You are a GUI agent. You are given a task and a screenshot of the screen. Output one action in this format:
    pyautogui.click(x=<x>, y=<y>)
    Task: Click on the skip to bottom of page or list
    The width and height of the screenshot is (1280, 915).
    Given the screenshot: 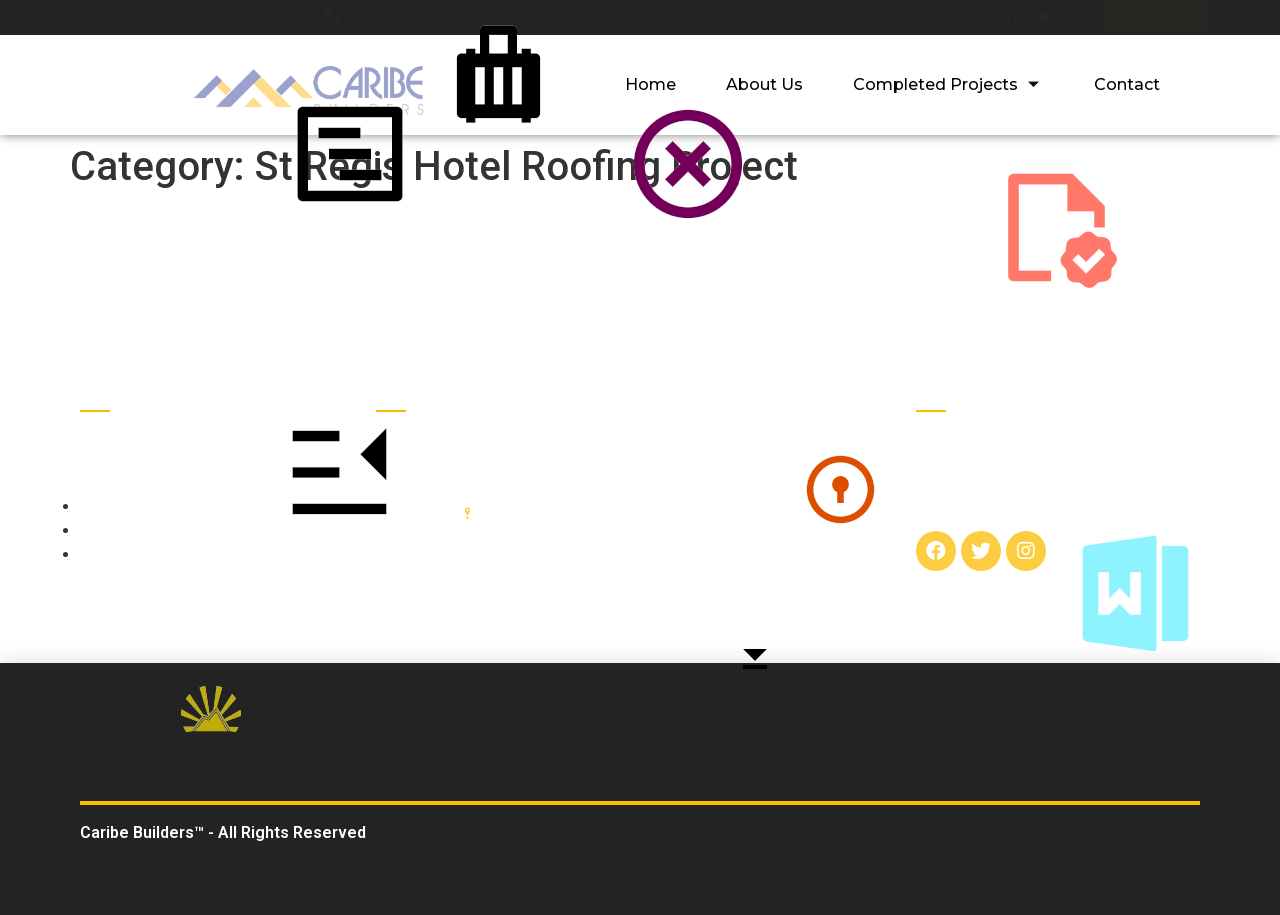 What is the action you would take?
    pyautogui.click(x=755, y=659)
    